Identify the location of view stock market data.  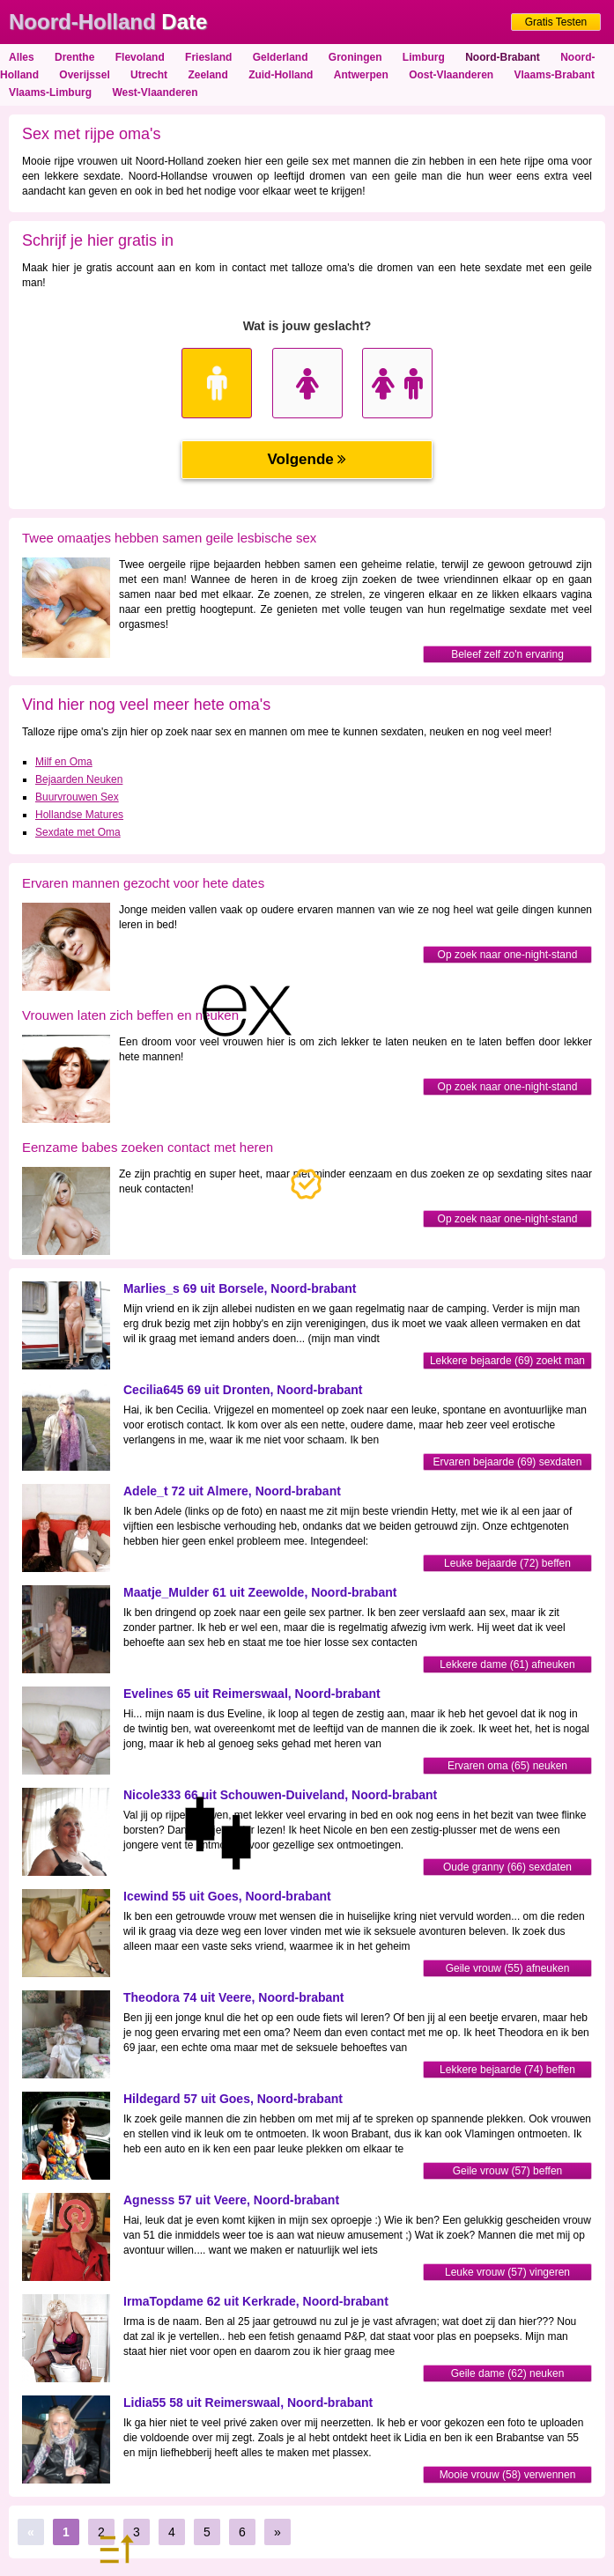
(218, 1833).